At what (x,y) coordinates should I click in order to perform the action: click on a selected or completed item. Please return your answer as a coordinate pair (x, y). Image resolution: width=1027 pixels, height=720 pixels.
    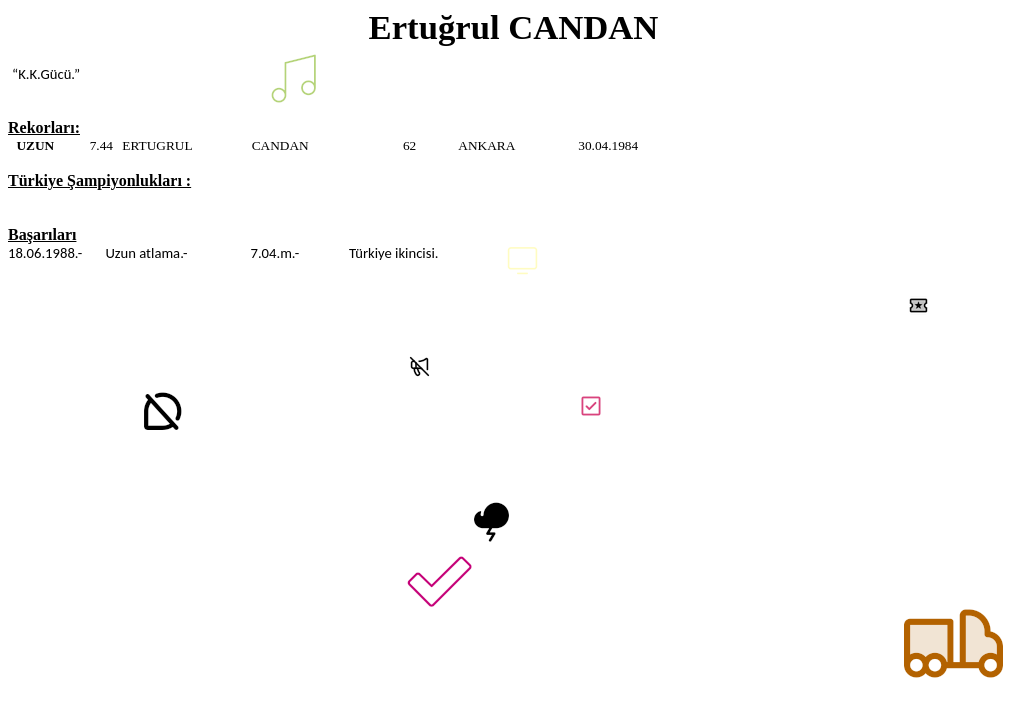
    Looking at the image, I should click on (591, 406).